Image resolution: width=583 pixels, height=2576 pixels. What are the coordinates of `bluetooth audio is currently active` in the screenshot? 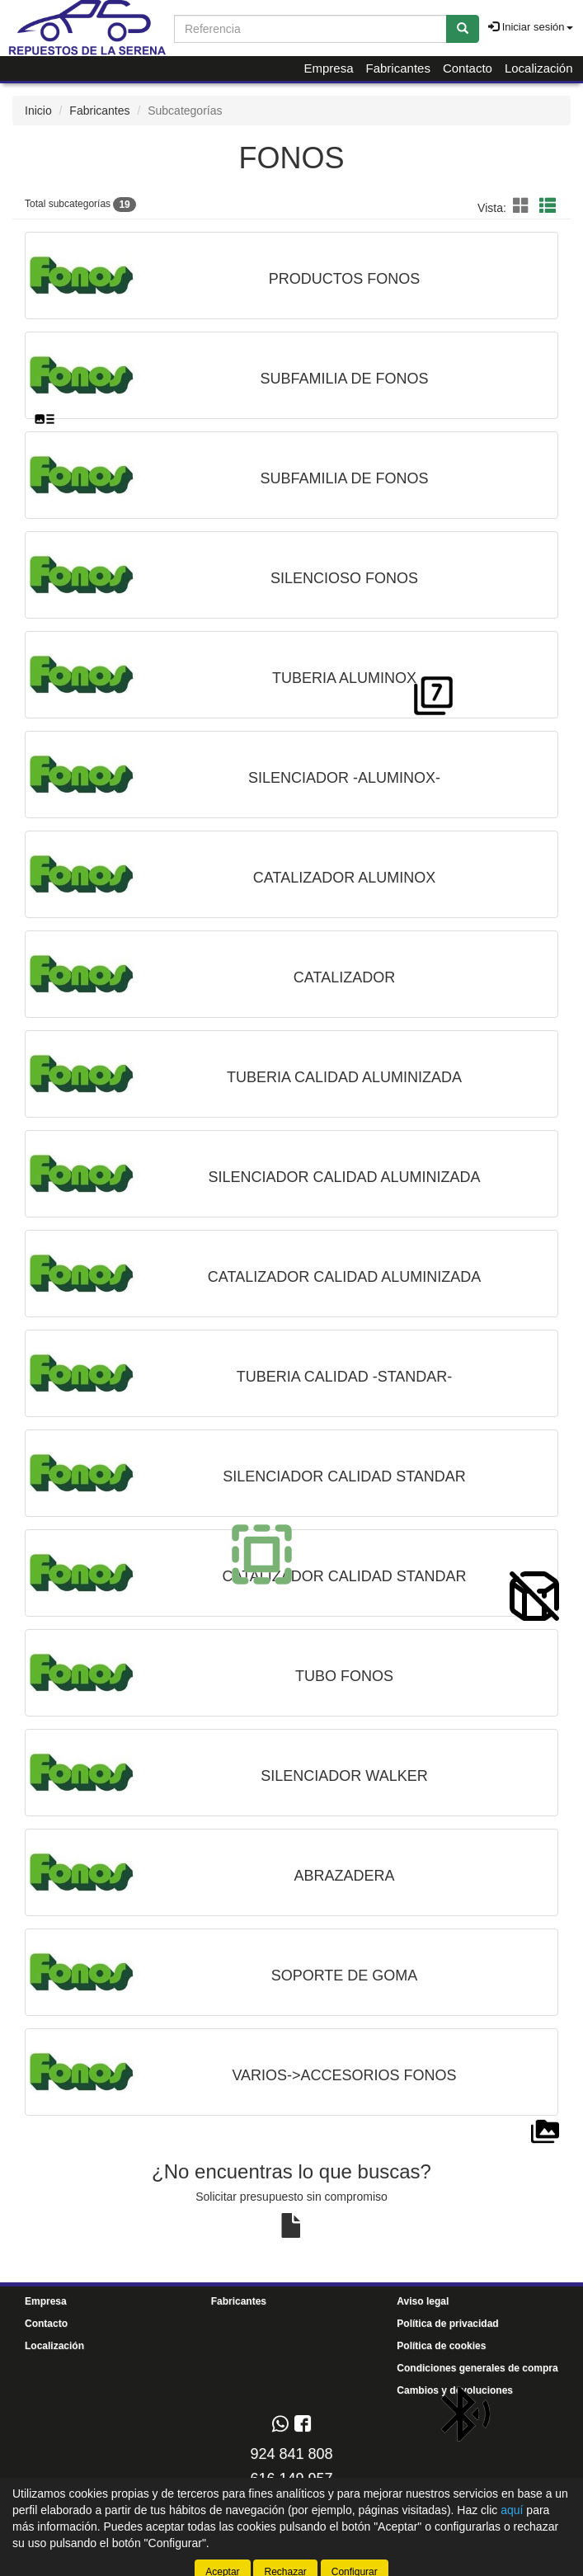 It's located at (465, 2414).